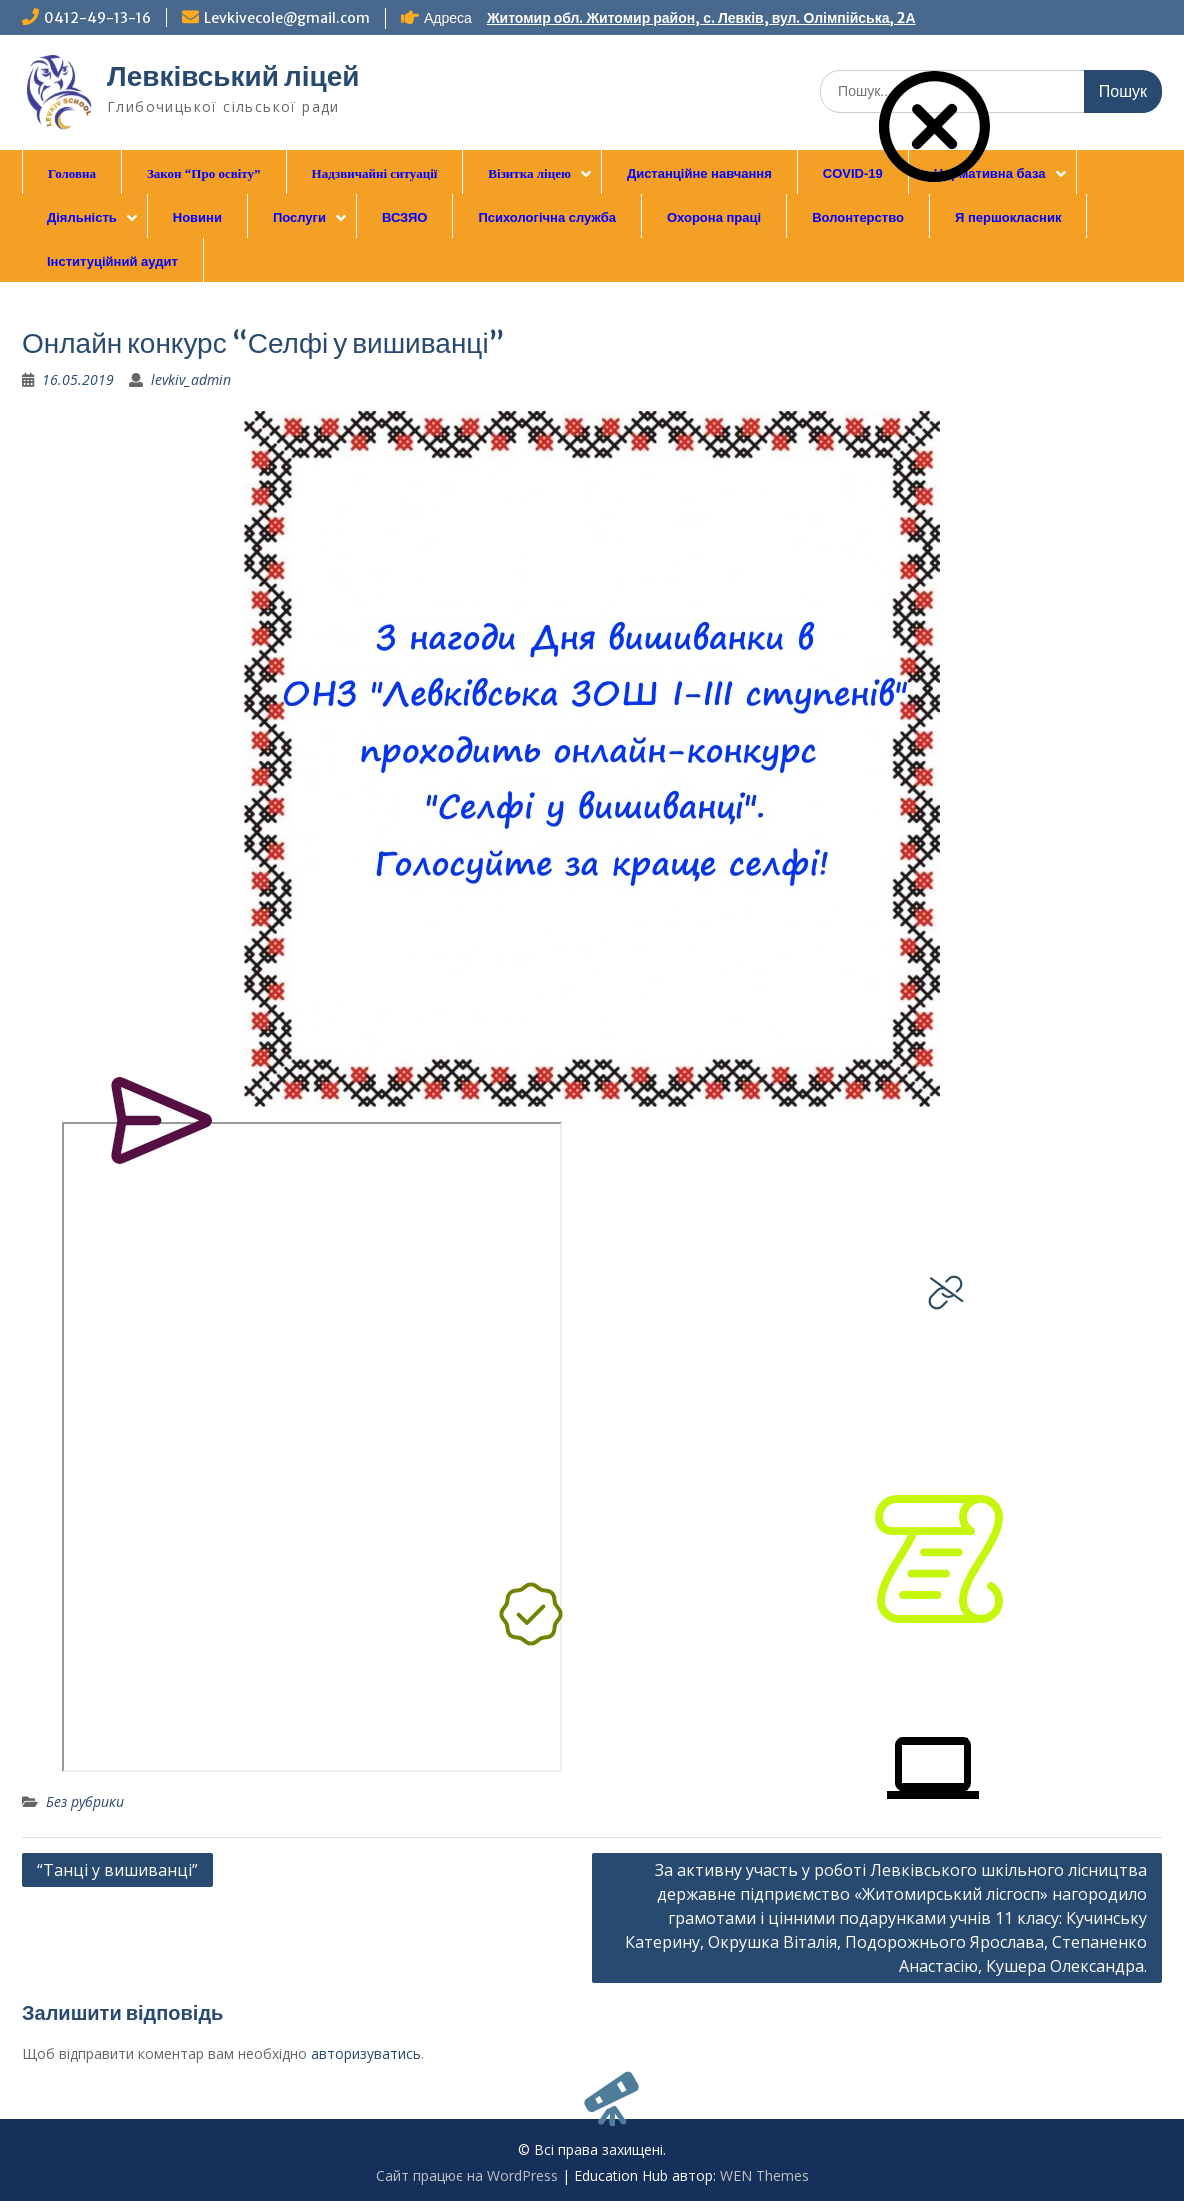 This screenshot has width=1184, height=2201. Describe the element at coordinates (939, 1559) in the screenshot. I see `view activity log or history` at that location.